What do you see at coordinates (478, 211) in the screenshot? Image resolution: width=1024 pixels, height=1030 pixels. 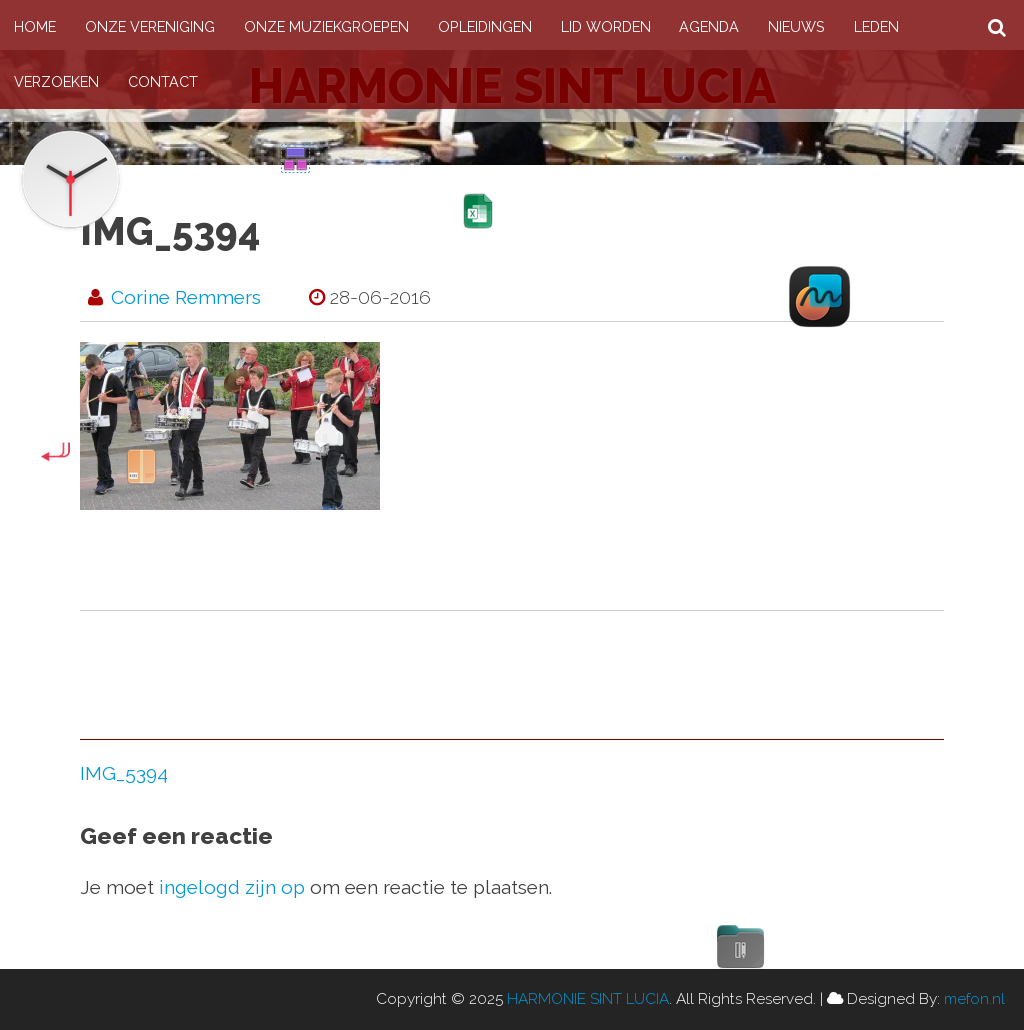 I see `open an excel spreadsheet file` at bounding box center [478, 211].